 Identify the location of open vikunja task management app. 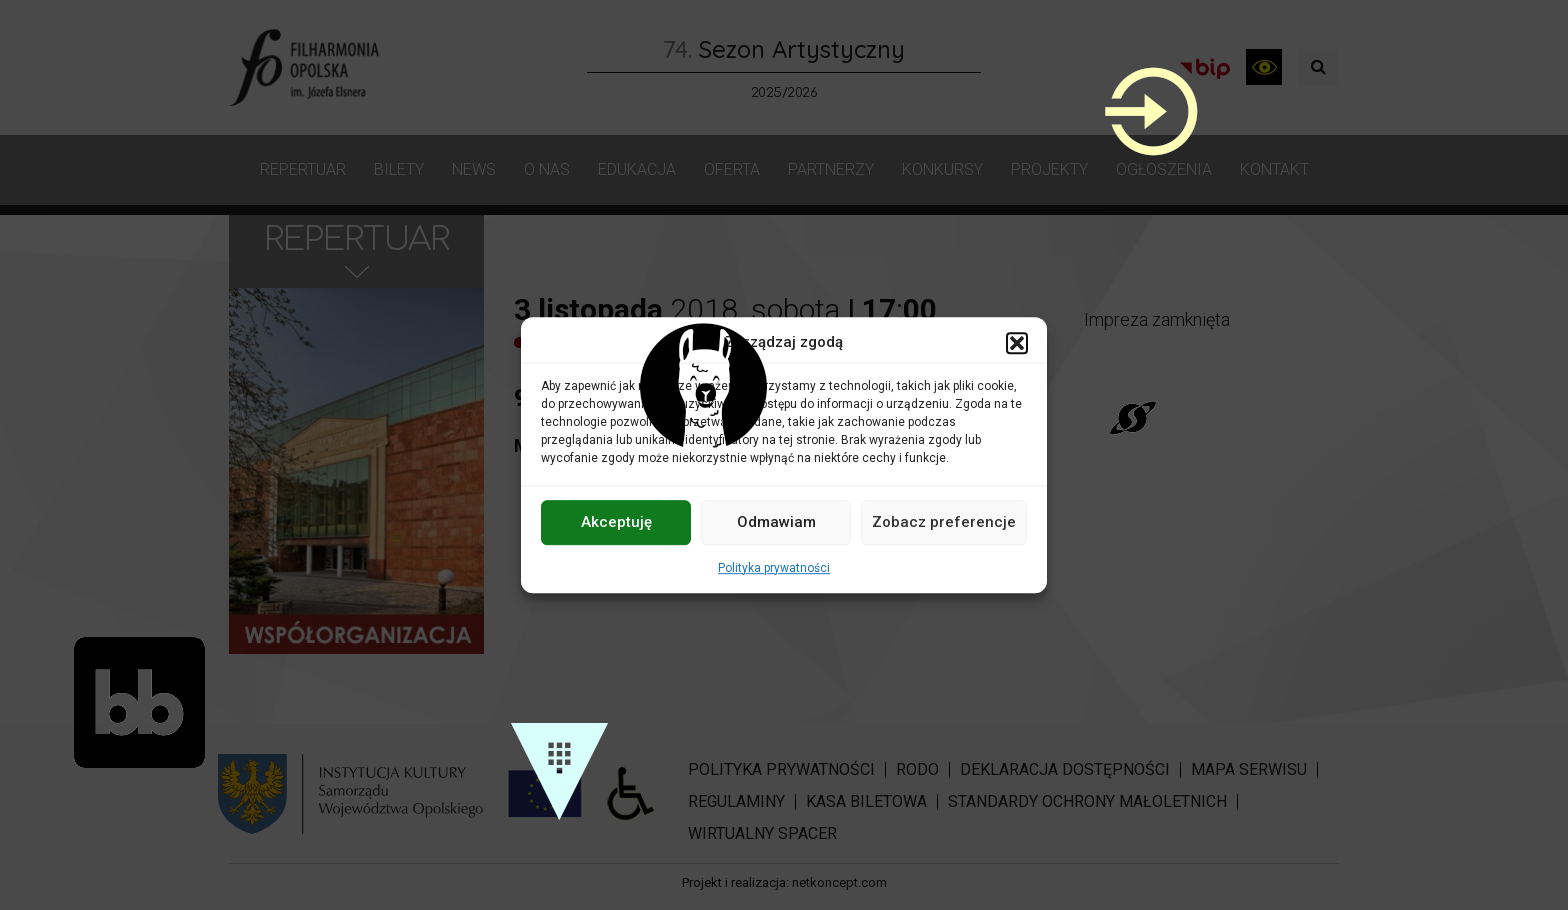
(703, 385).